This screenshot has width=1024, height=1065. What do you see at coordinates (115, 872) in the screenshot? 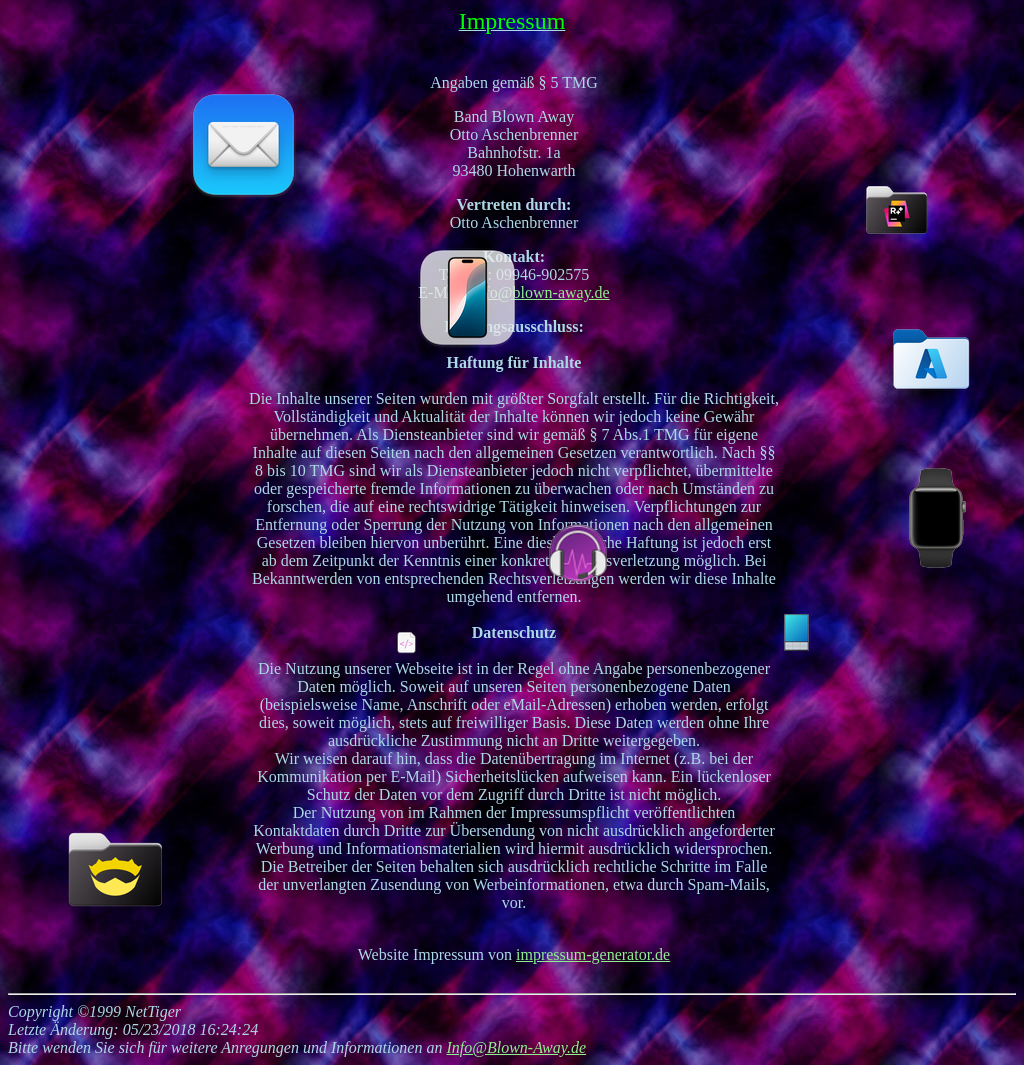
I see `folder containing nim programming language projects` at bounding box center [115, 872].